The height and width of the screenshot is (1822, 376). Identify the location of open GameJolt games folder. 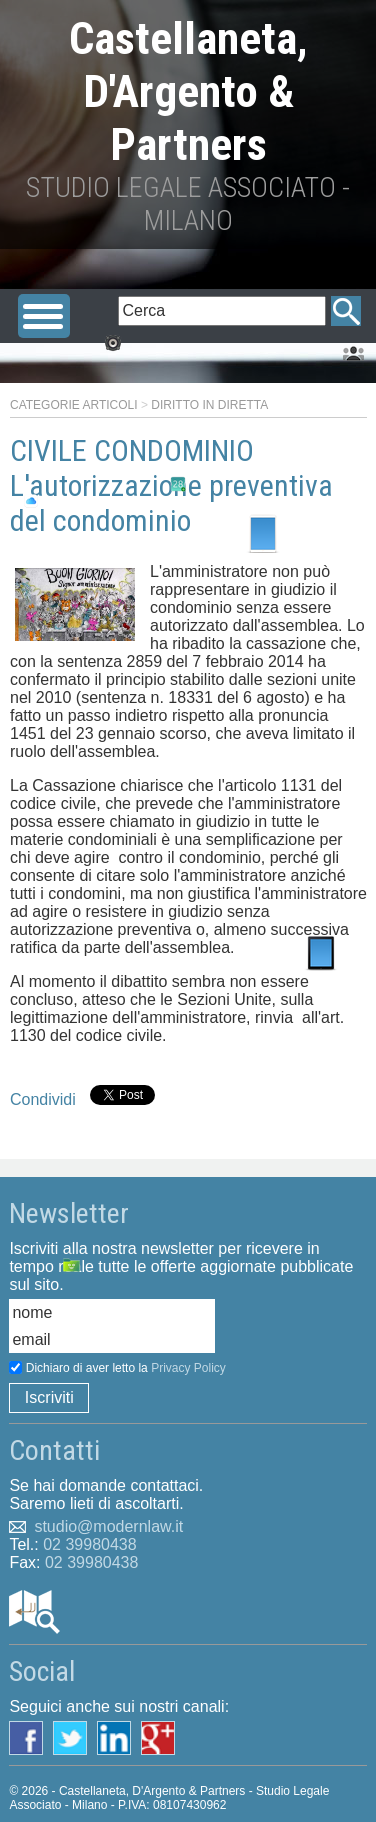
(71, 1265).